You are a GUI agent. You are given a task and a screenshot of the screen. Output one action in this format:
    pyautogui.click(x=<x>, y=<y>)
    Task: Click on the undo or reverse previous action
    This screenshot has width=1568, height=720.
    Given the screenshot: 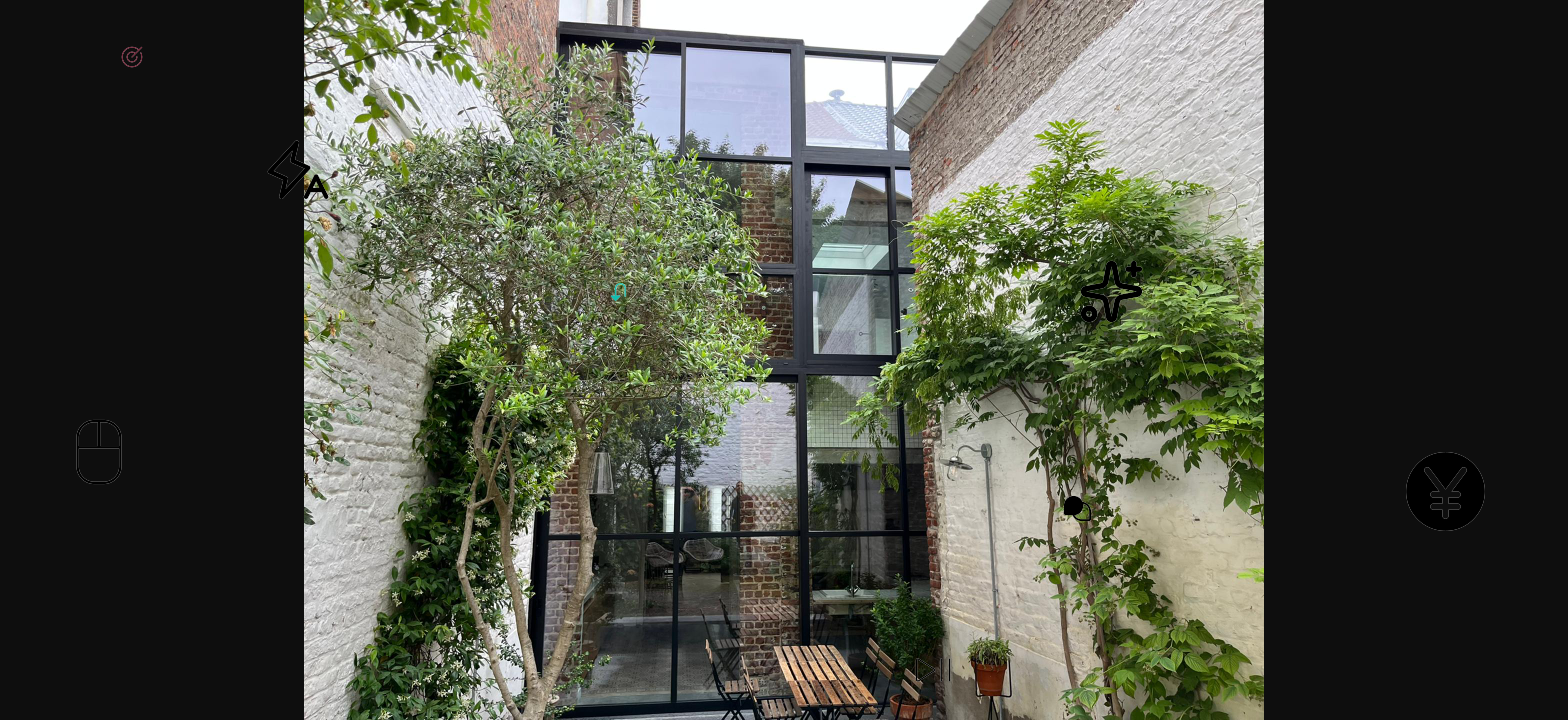 What is the action you would take?
    pyautogui.click(x=619, y=292)
    